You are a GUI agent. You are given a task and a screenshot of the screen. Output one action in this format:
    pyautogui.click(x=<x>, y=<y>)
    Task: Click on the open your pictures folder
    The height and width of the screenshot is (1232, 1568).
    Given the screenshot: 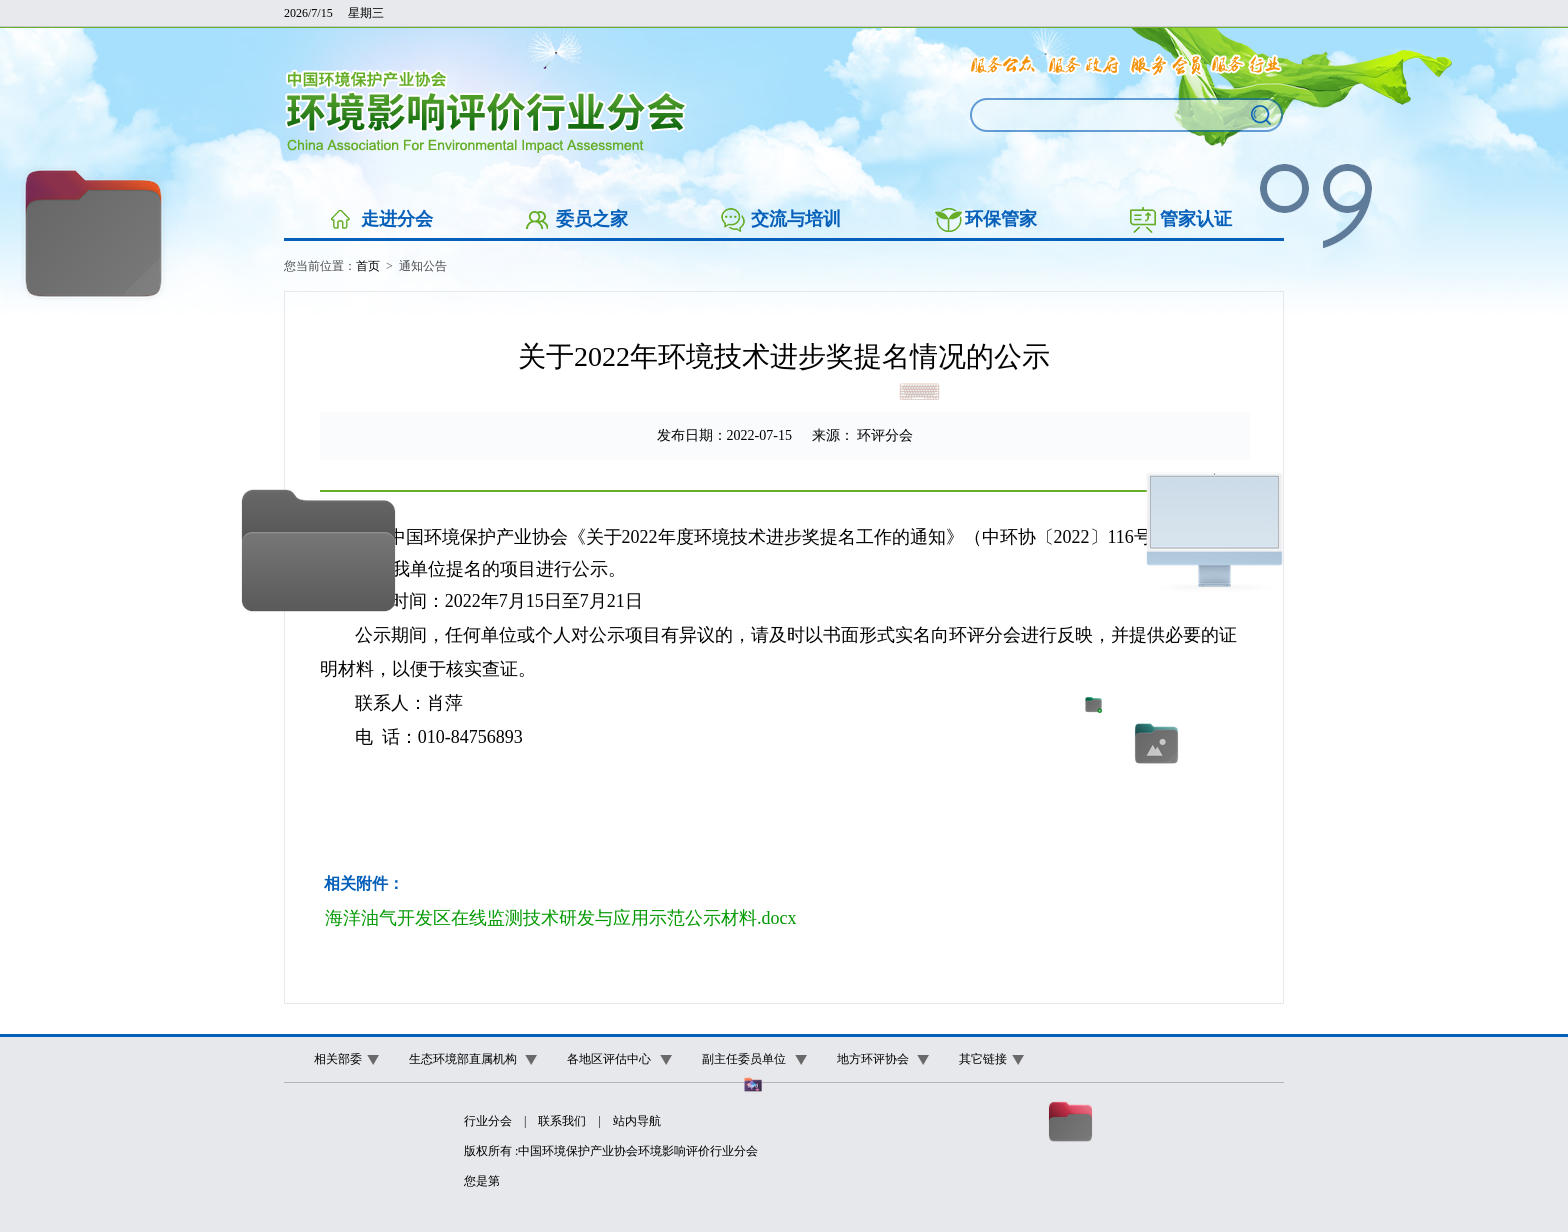 What is the action you would take?
    pyautogui.click(x=1156, y=743)
    